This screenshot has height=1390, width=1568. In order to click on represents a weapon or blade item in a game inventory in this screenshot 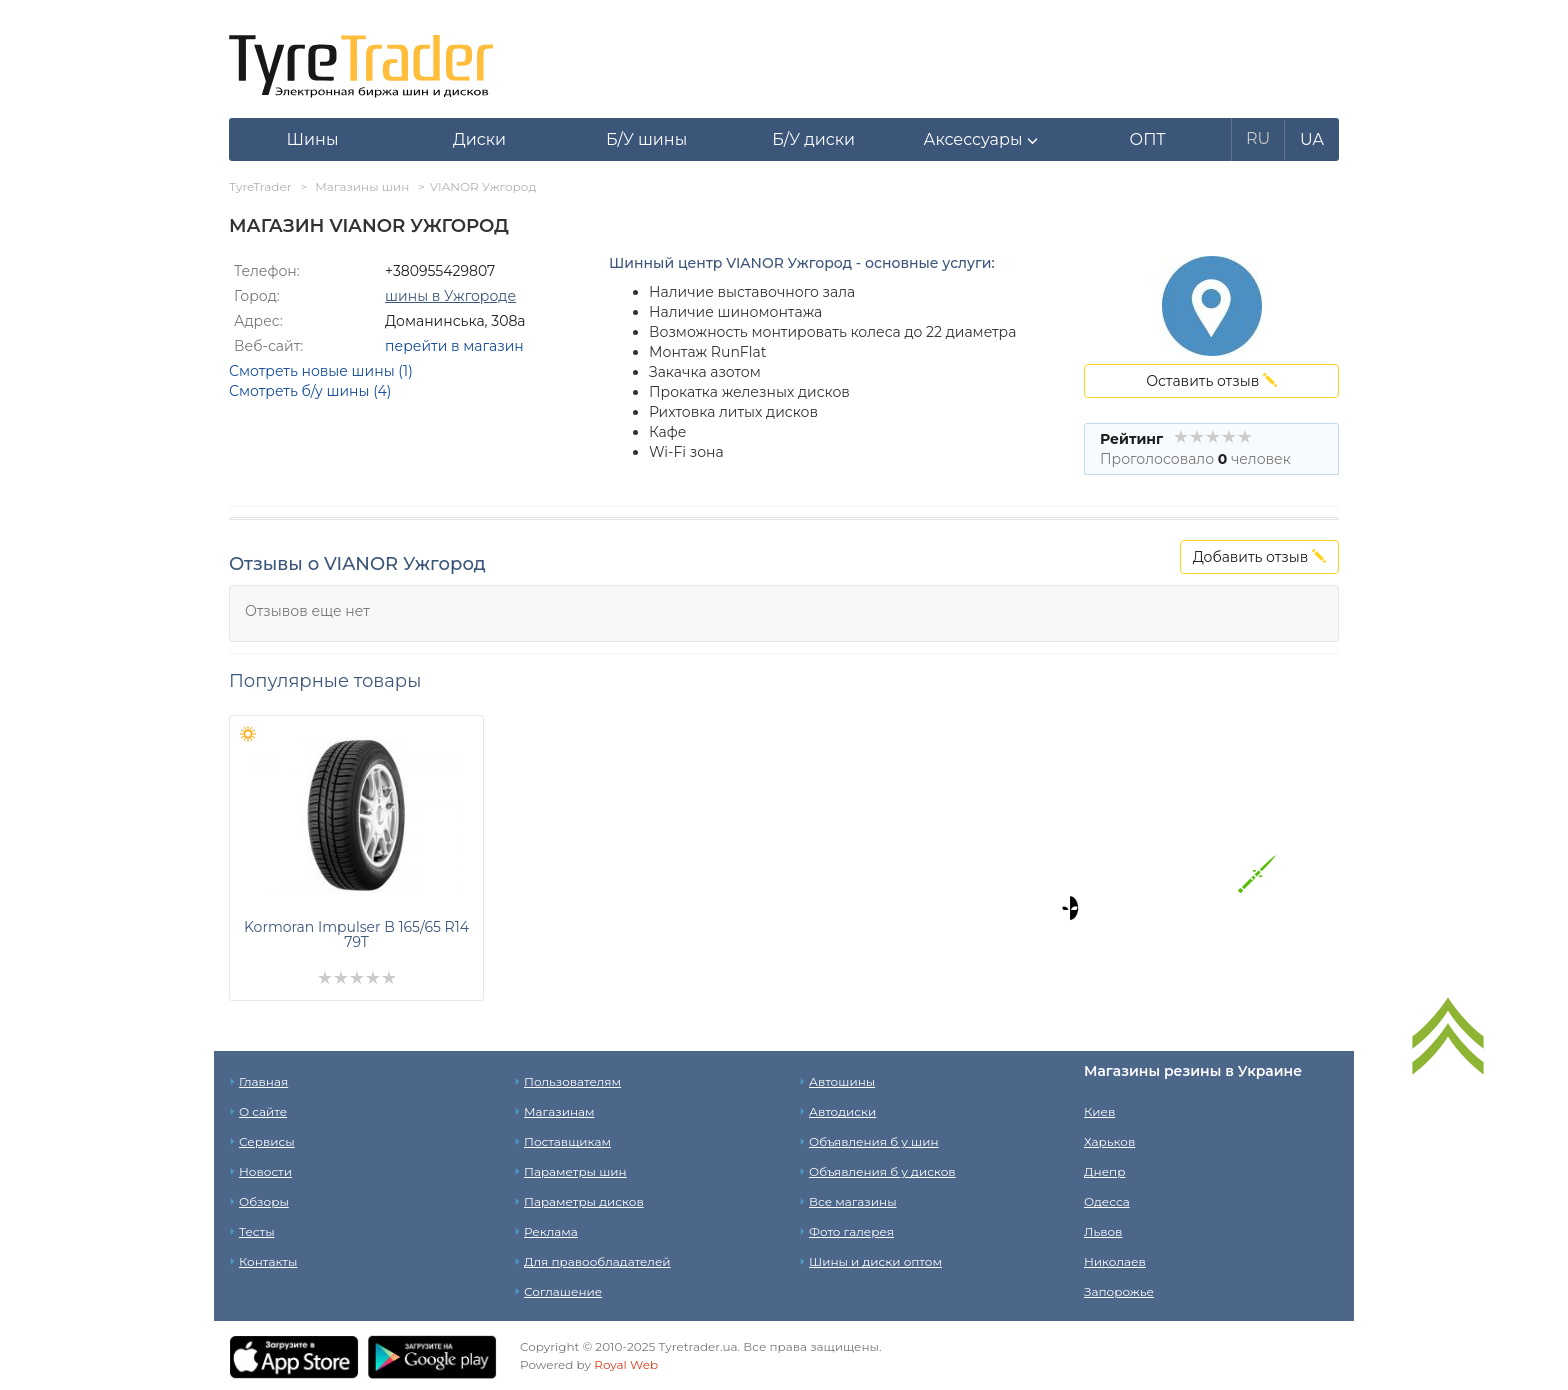, I will do `click(1257, 874)`.